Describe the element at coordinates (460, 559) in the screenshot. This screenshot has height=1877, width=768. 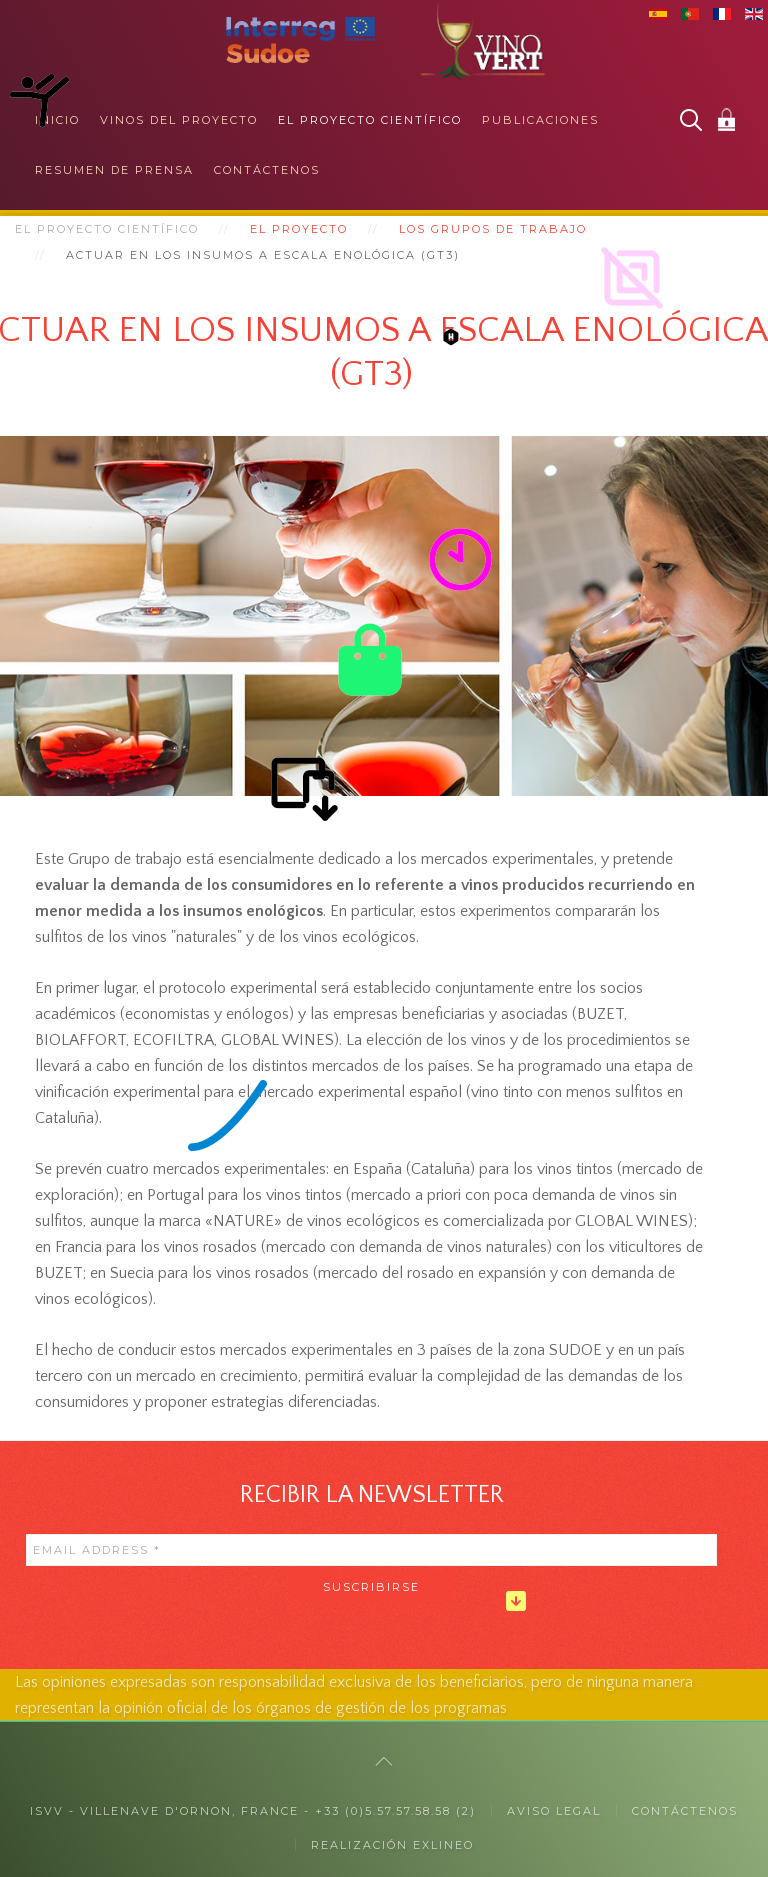
I see `indicates the current time or timestamp` at that location.